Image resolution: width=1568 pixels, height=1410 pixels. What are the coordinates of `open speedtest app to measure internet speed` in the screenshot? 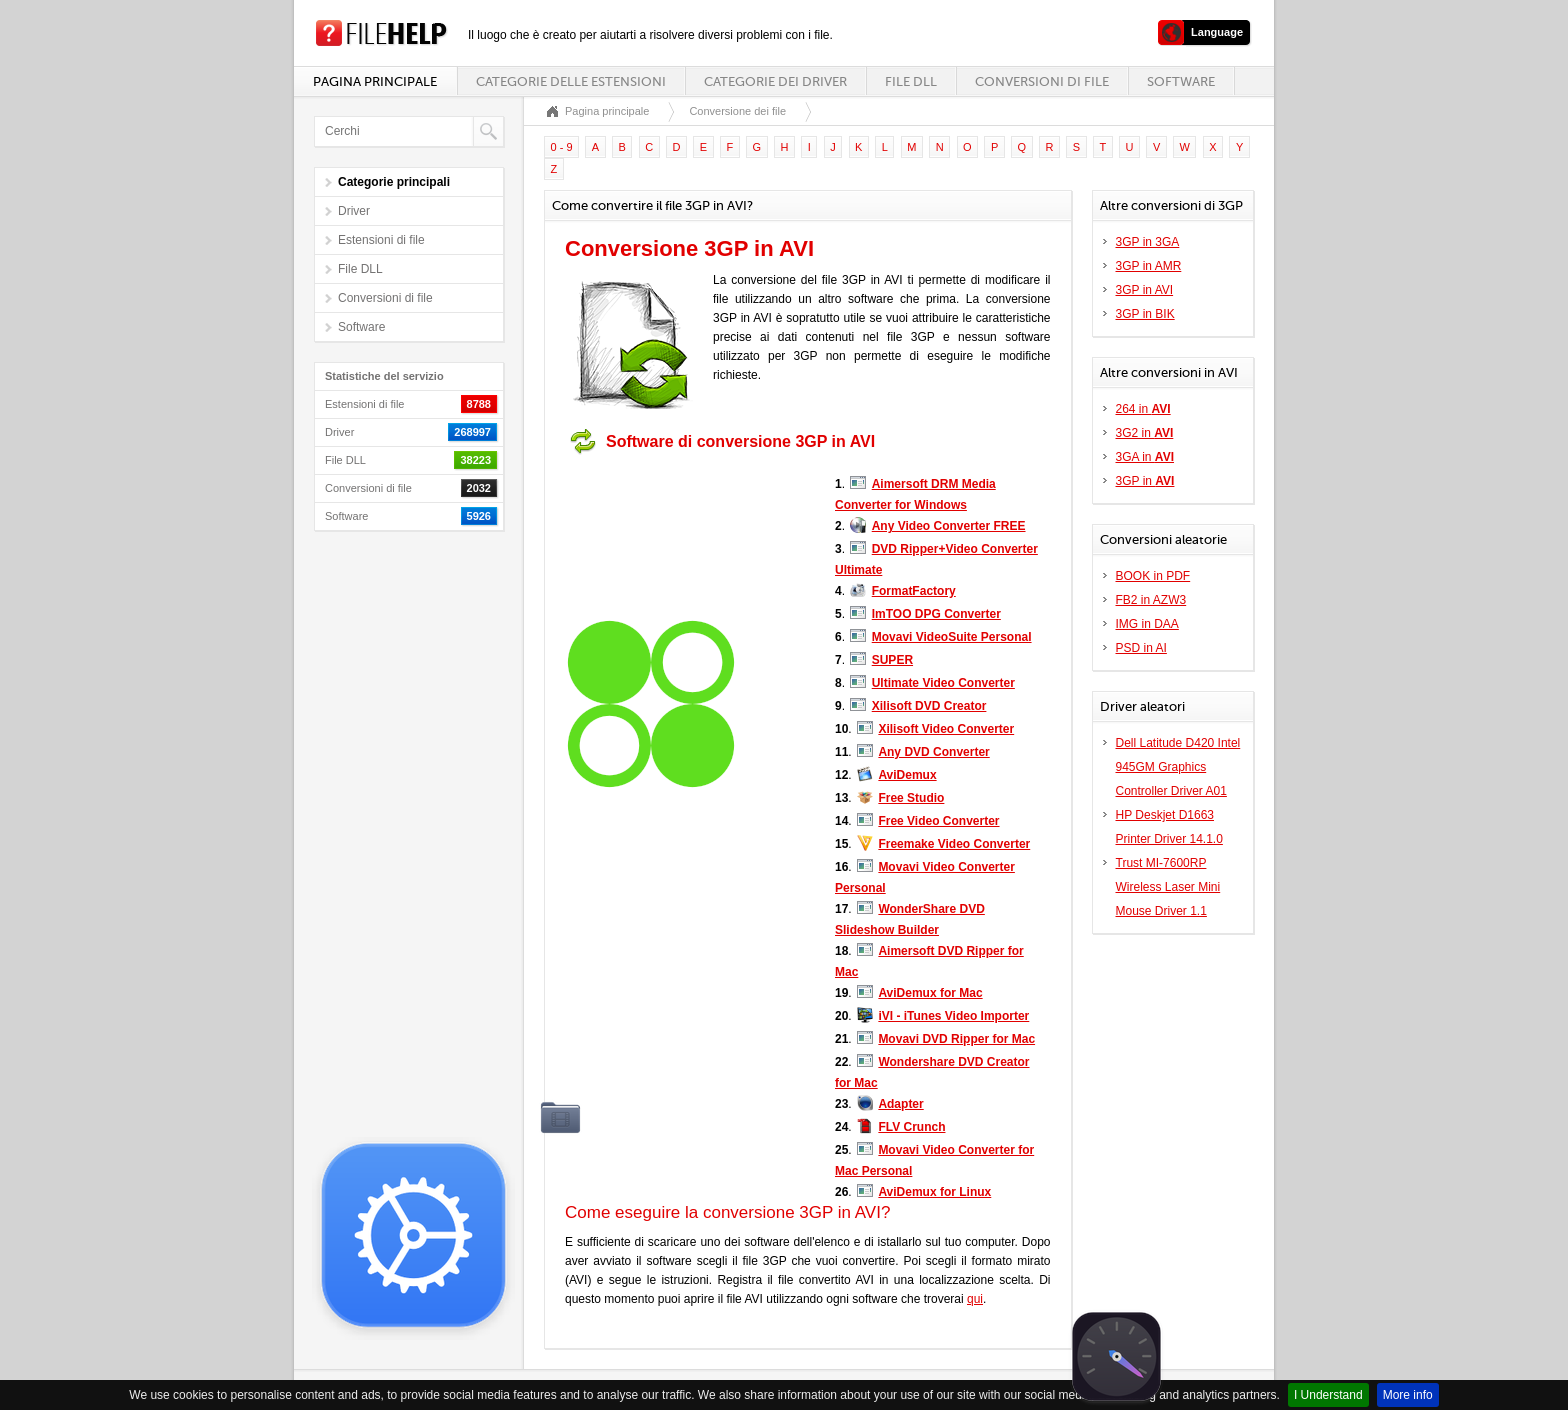 It's located at (1116, 1356).